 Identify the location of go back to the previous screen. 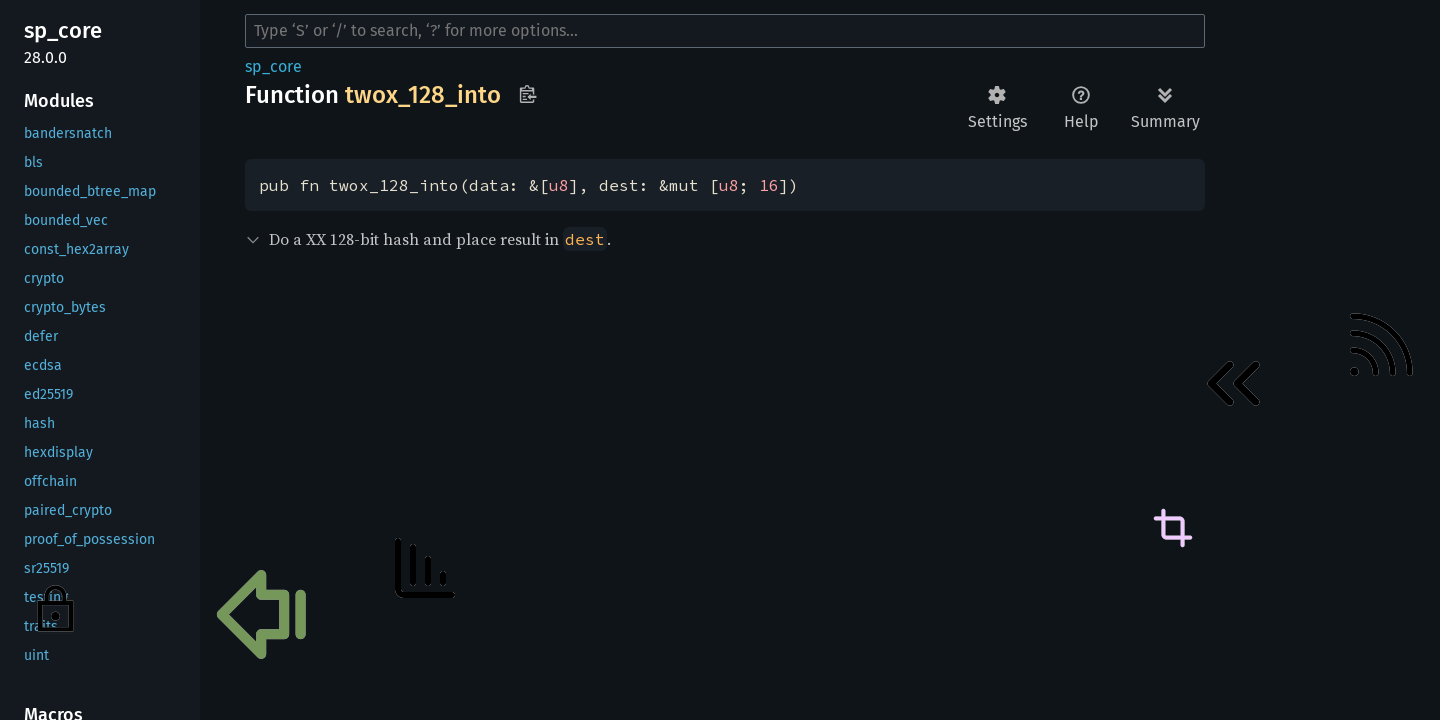
(264, 614).